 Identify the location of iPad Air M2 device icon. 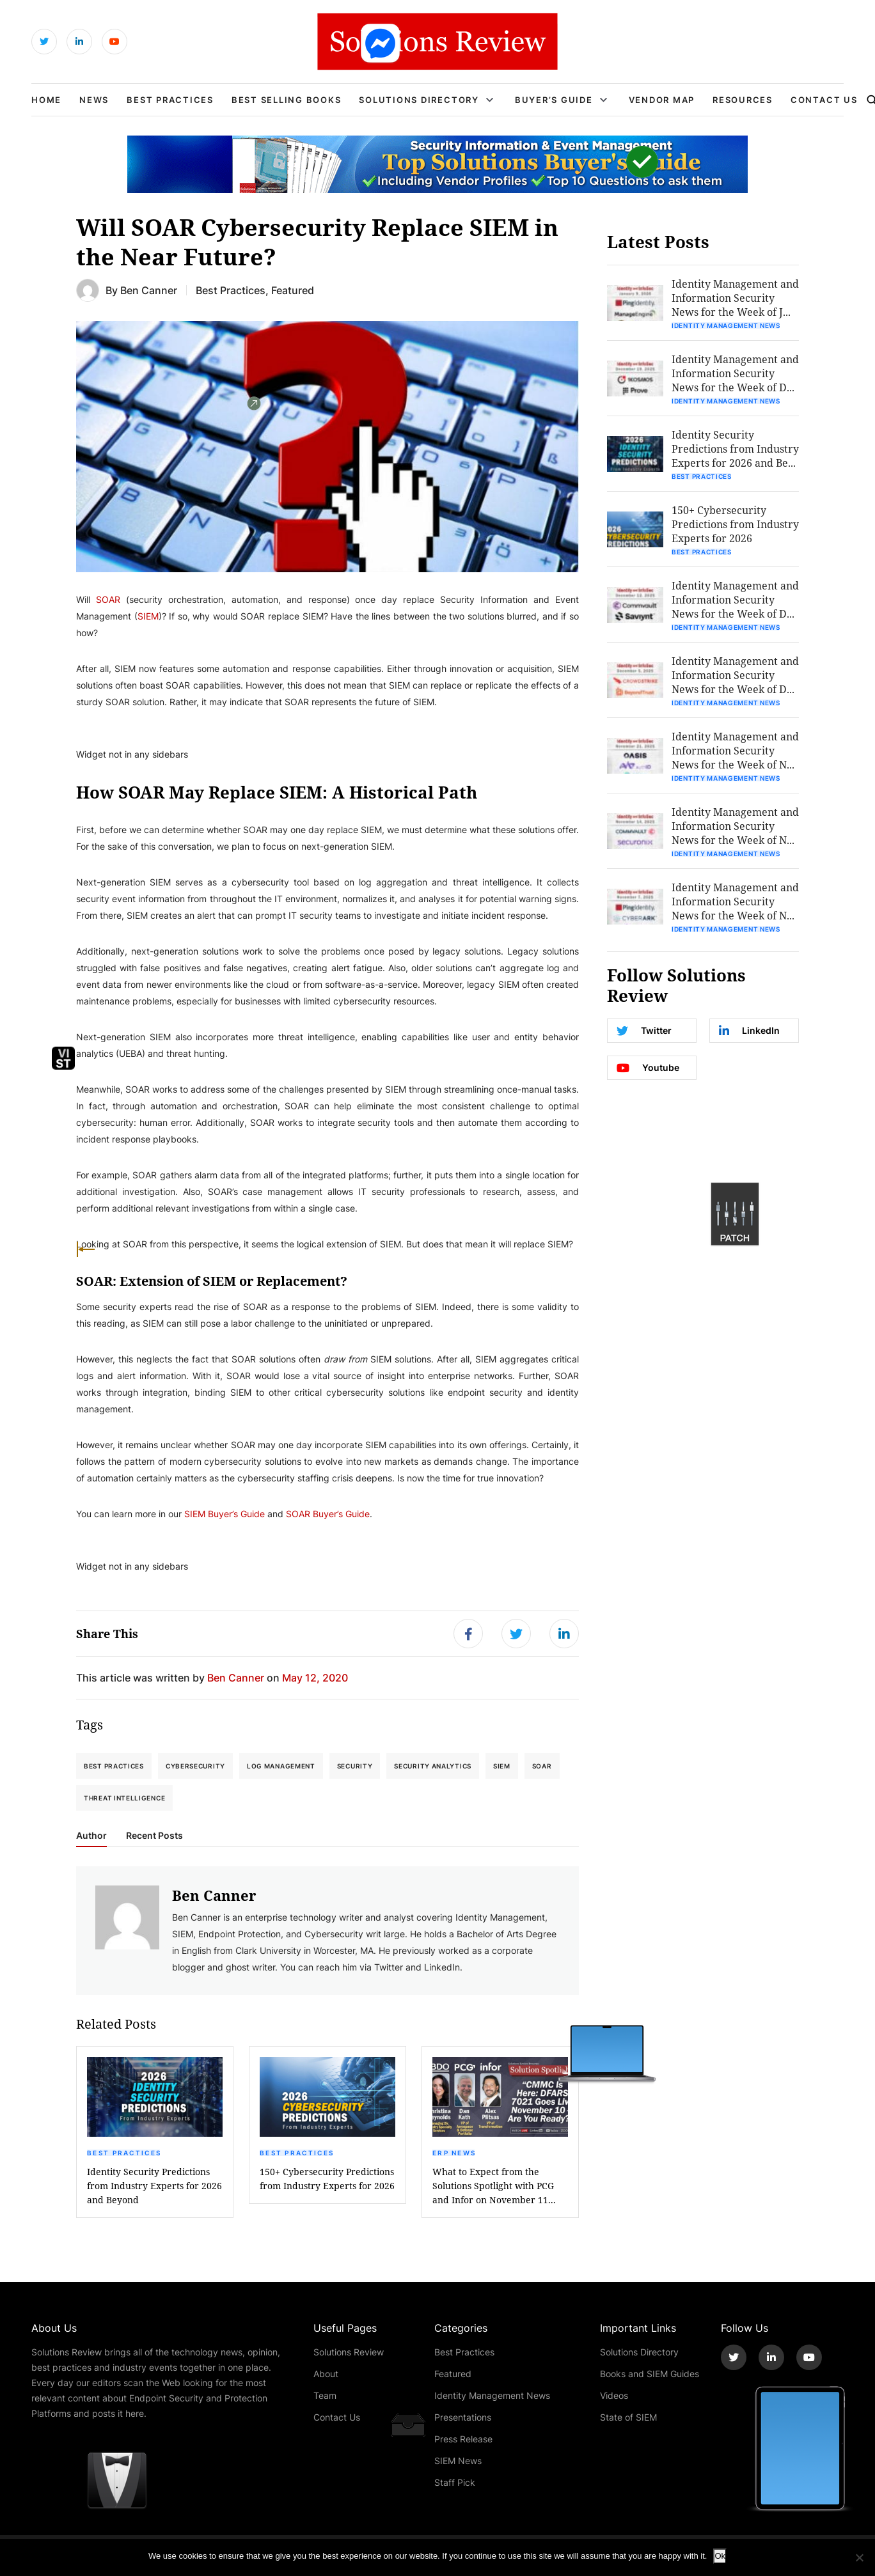
(800, 2449).